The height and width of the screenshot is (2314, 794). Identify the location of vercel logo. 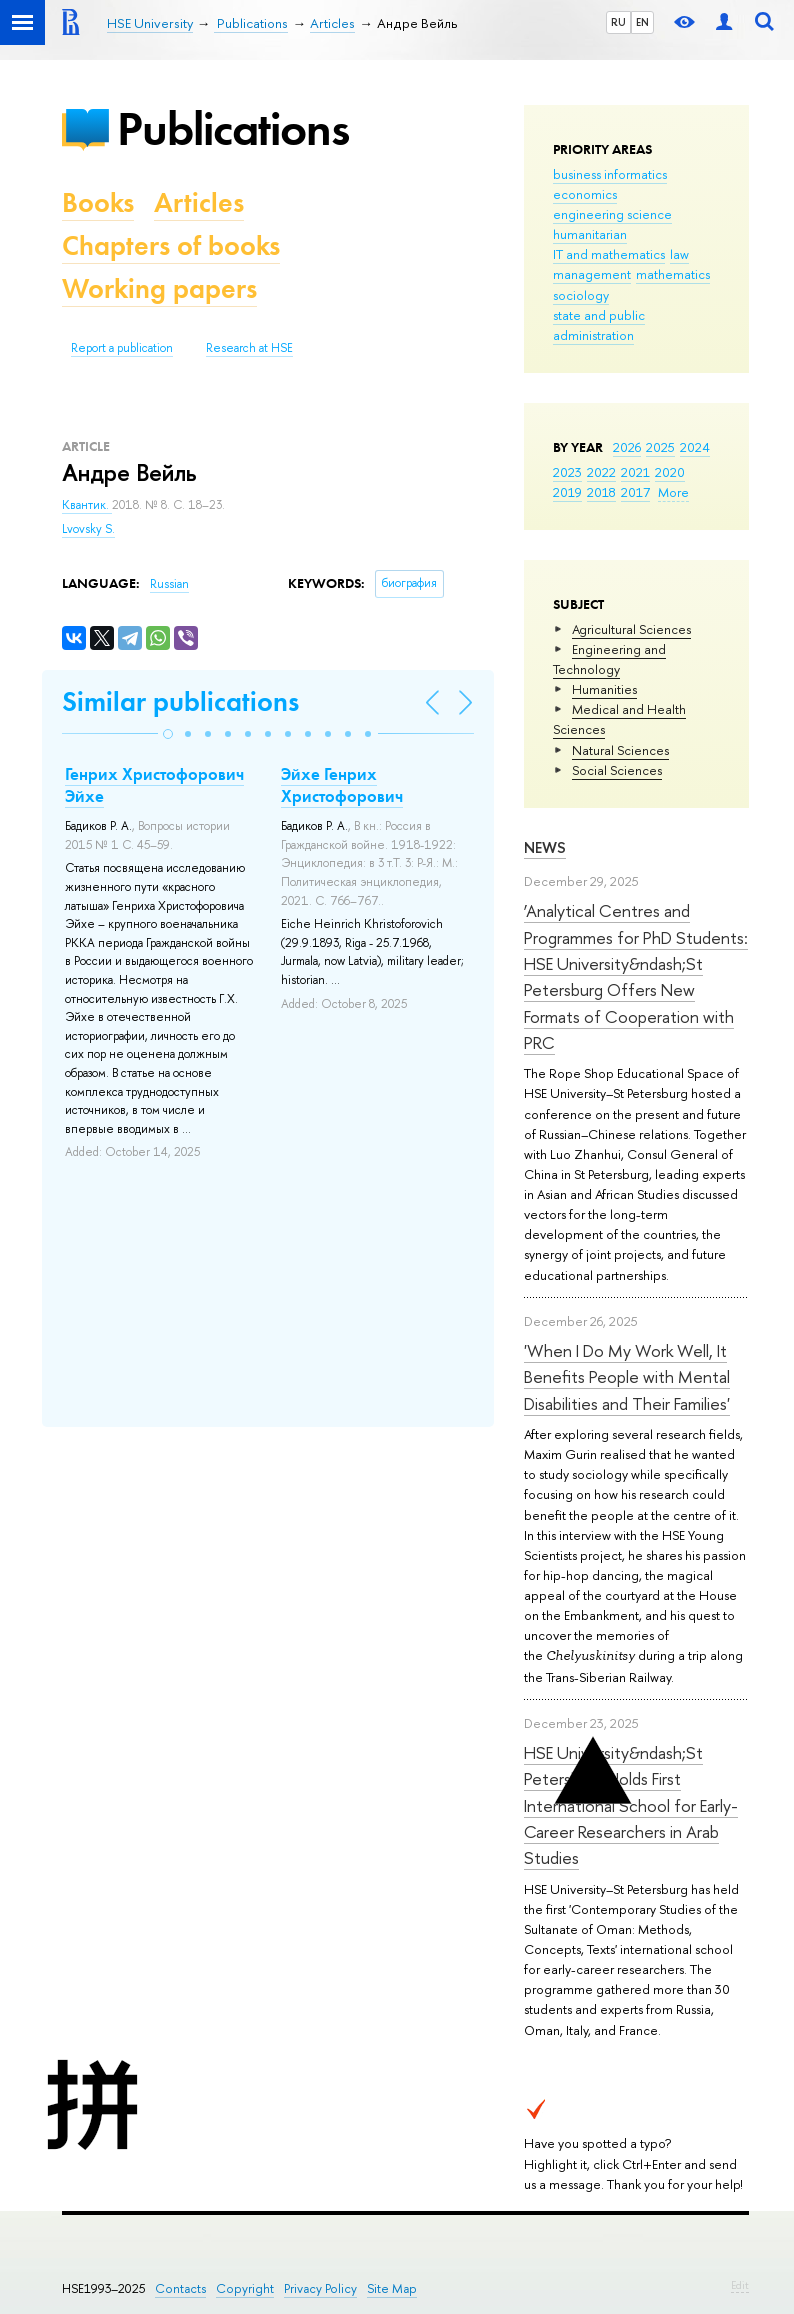
(593, 1770).